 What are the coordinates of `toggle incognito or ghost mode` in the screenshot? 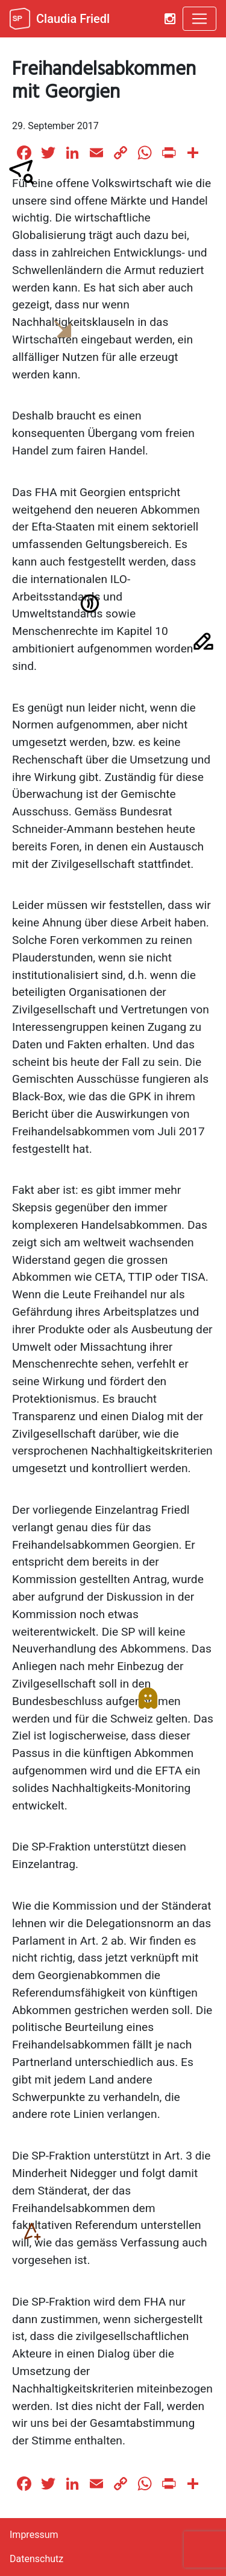 It's located at (148, 1698).